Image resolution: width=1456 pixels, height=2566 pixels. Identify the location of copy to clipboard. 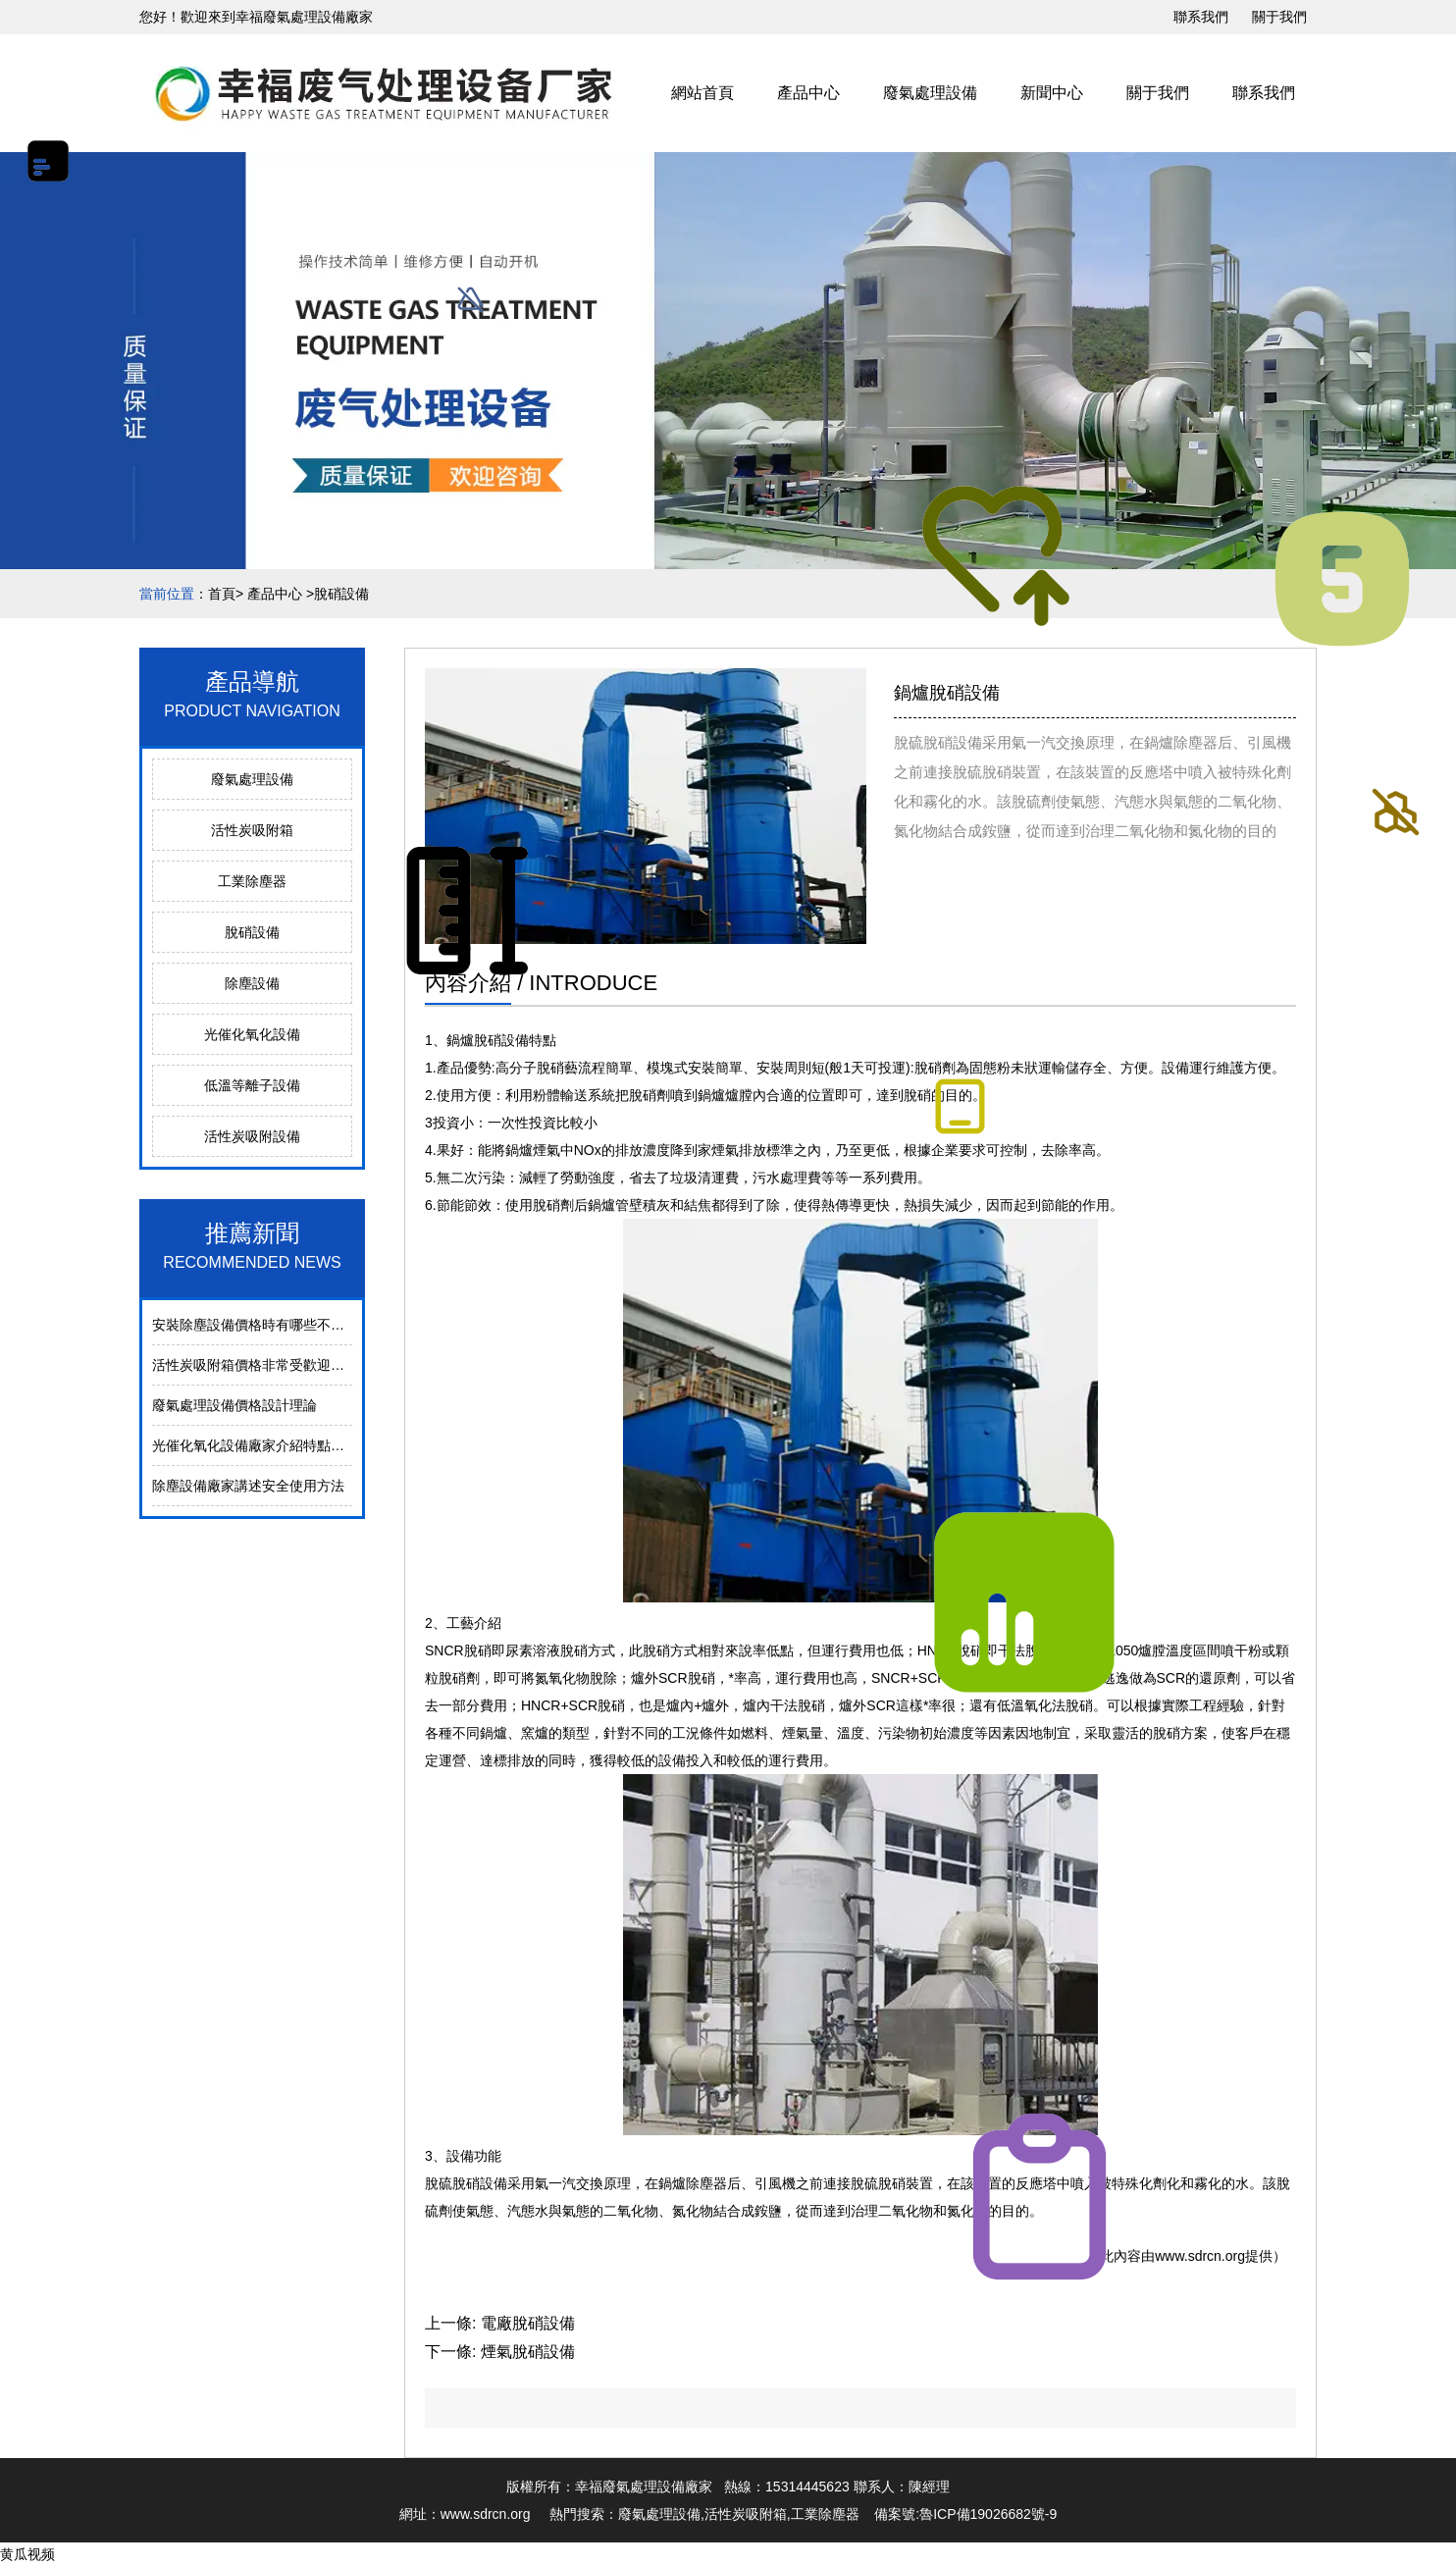
(1039, 2196).